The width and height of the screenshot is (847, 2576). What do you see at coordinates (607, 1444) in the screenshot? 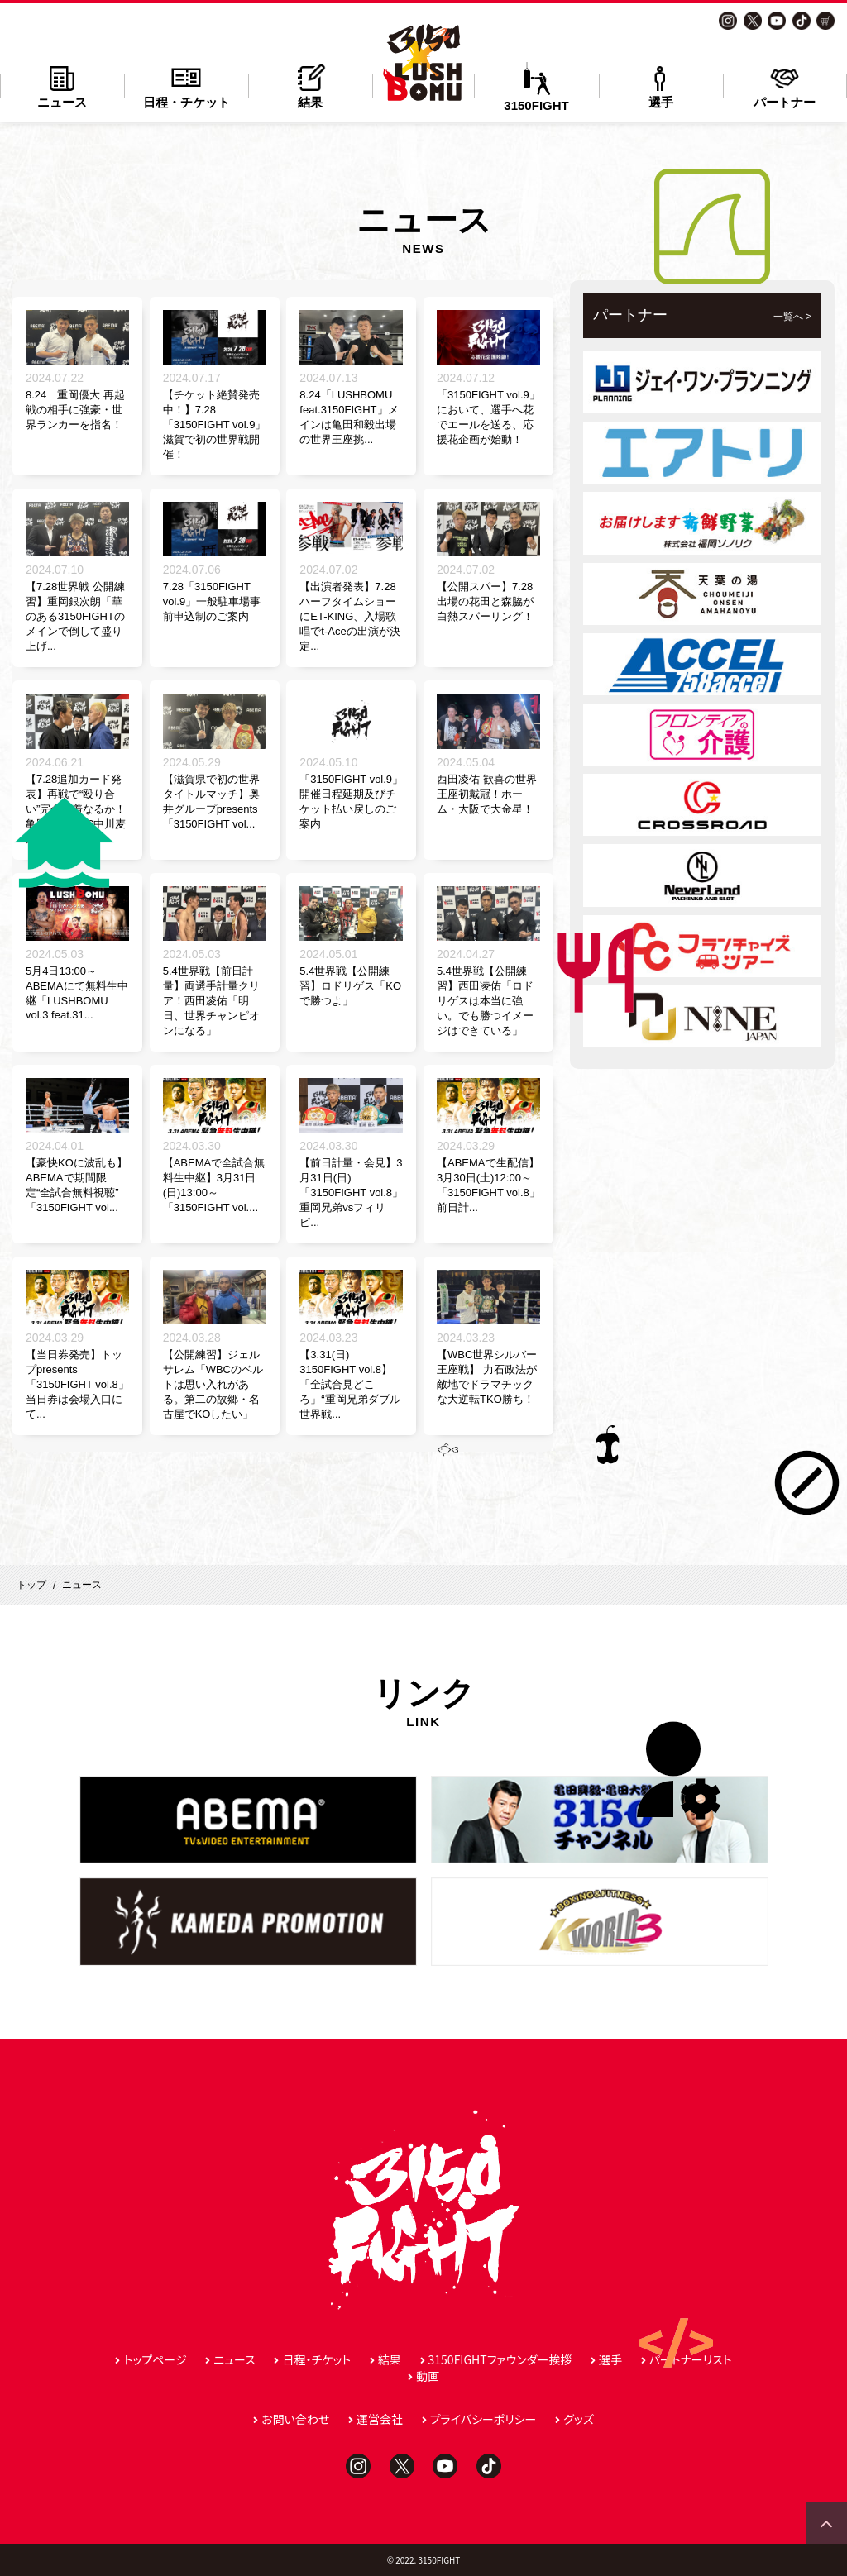
I see `nf-core bioinformatics workflow community logo` at bounding box center [607, 1444].